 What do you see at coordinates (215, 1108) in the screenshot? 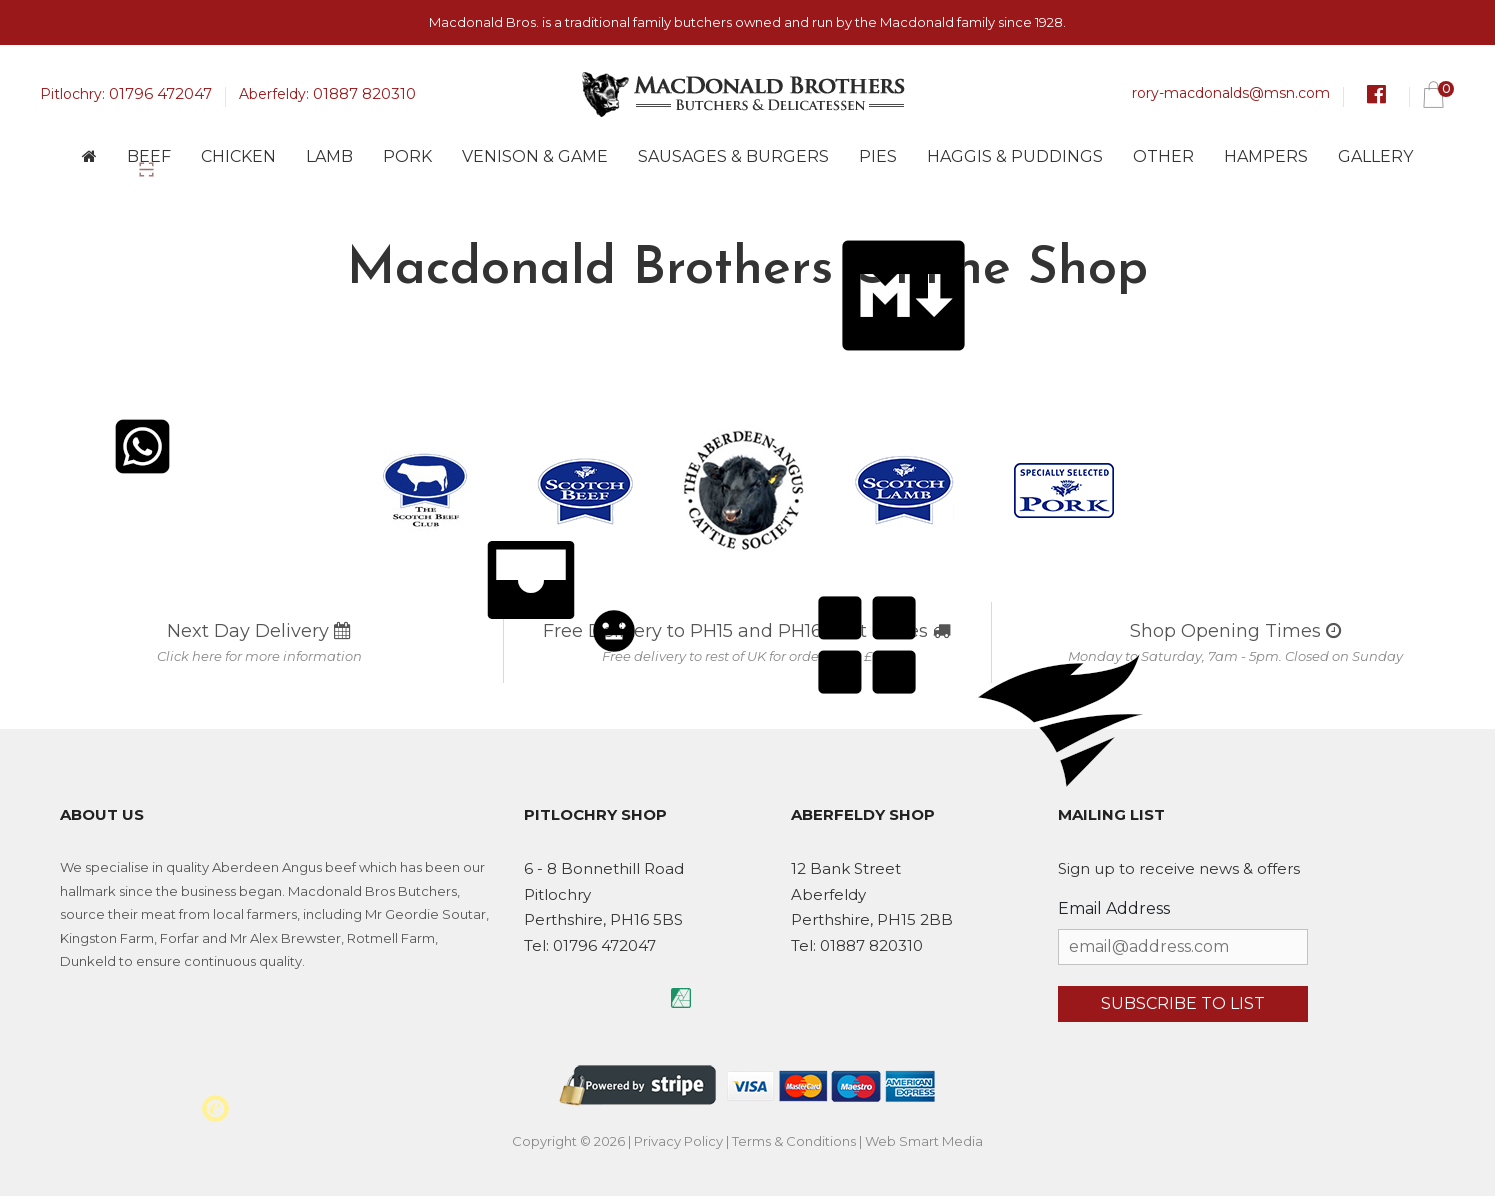
I see `trusted shops certification badge indicating verified seller status` at bounding box center [215, 1108].